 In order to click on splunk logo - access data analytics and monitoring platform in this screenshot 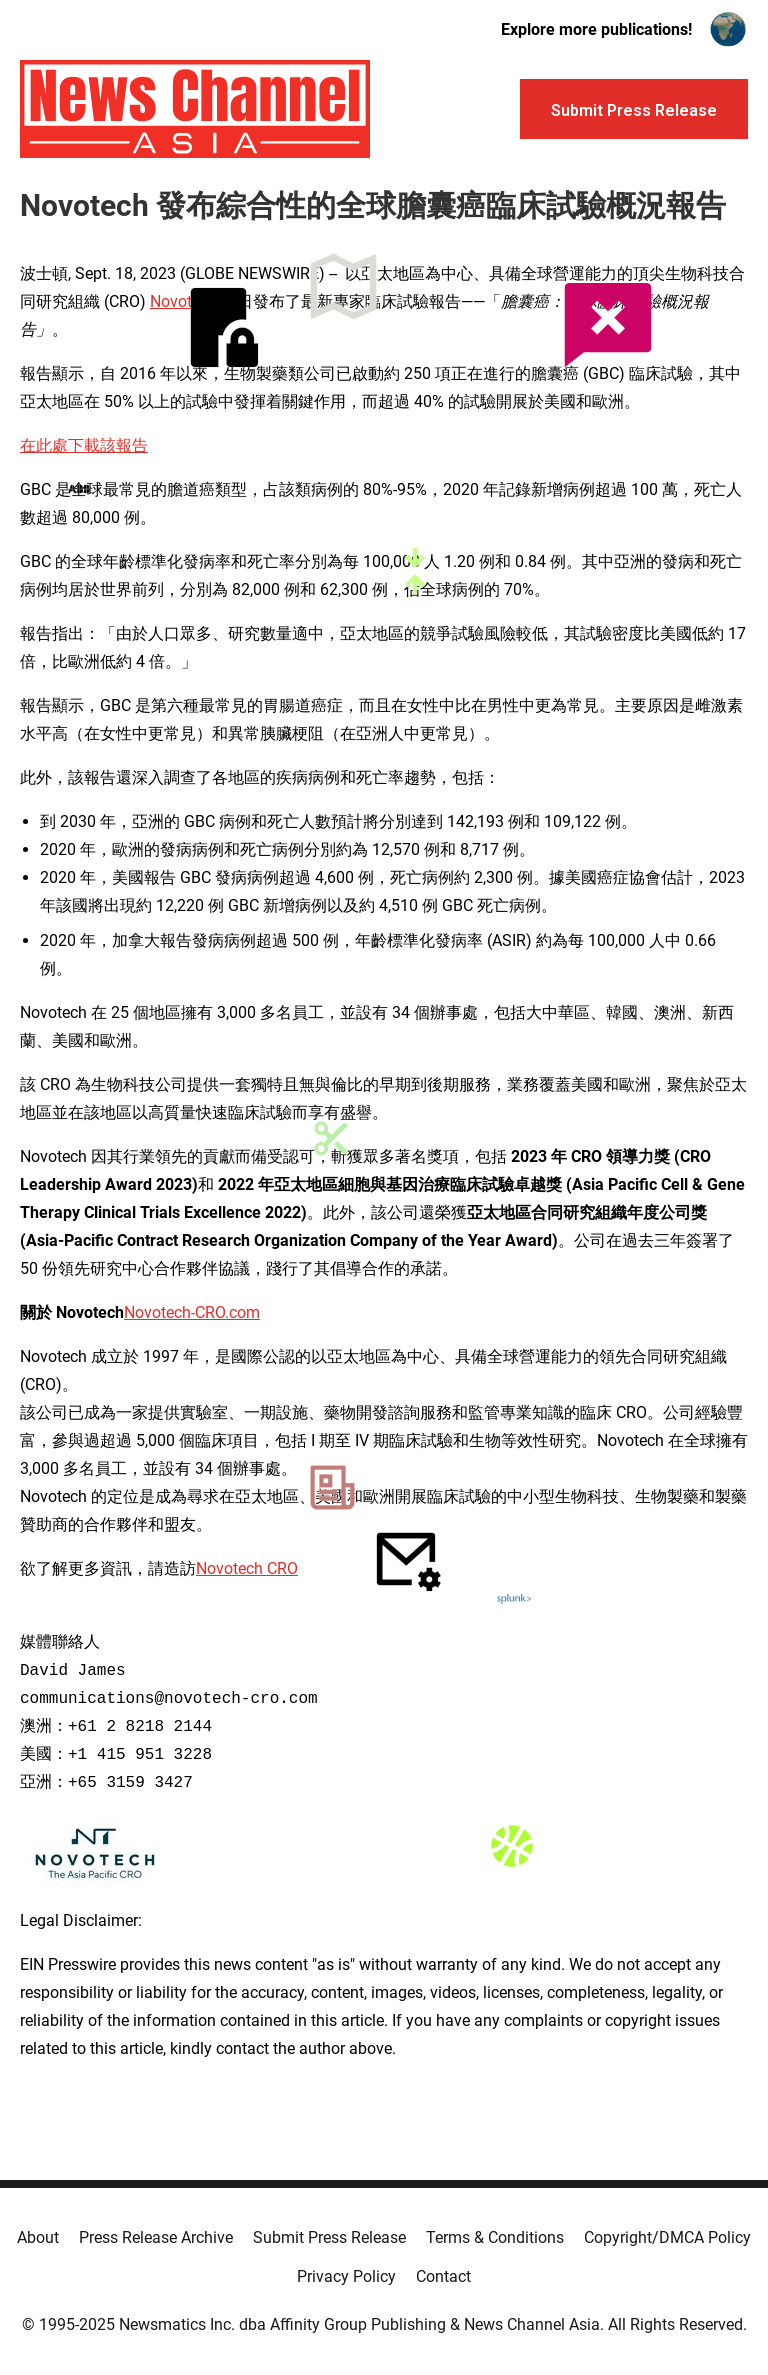, I will do `click(514, 1599)`.